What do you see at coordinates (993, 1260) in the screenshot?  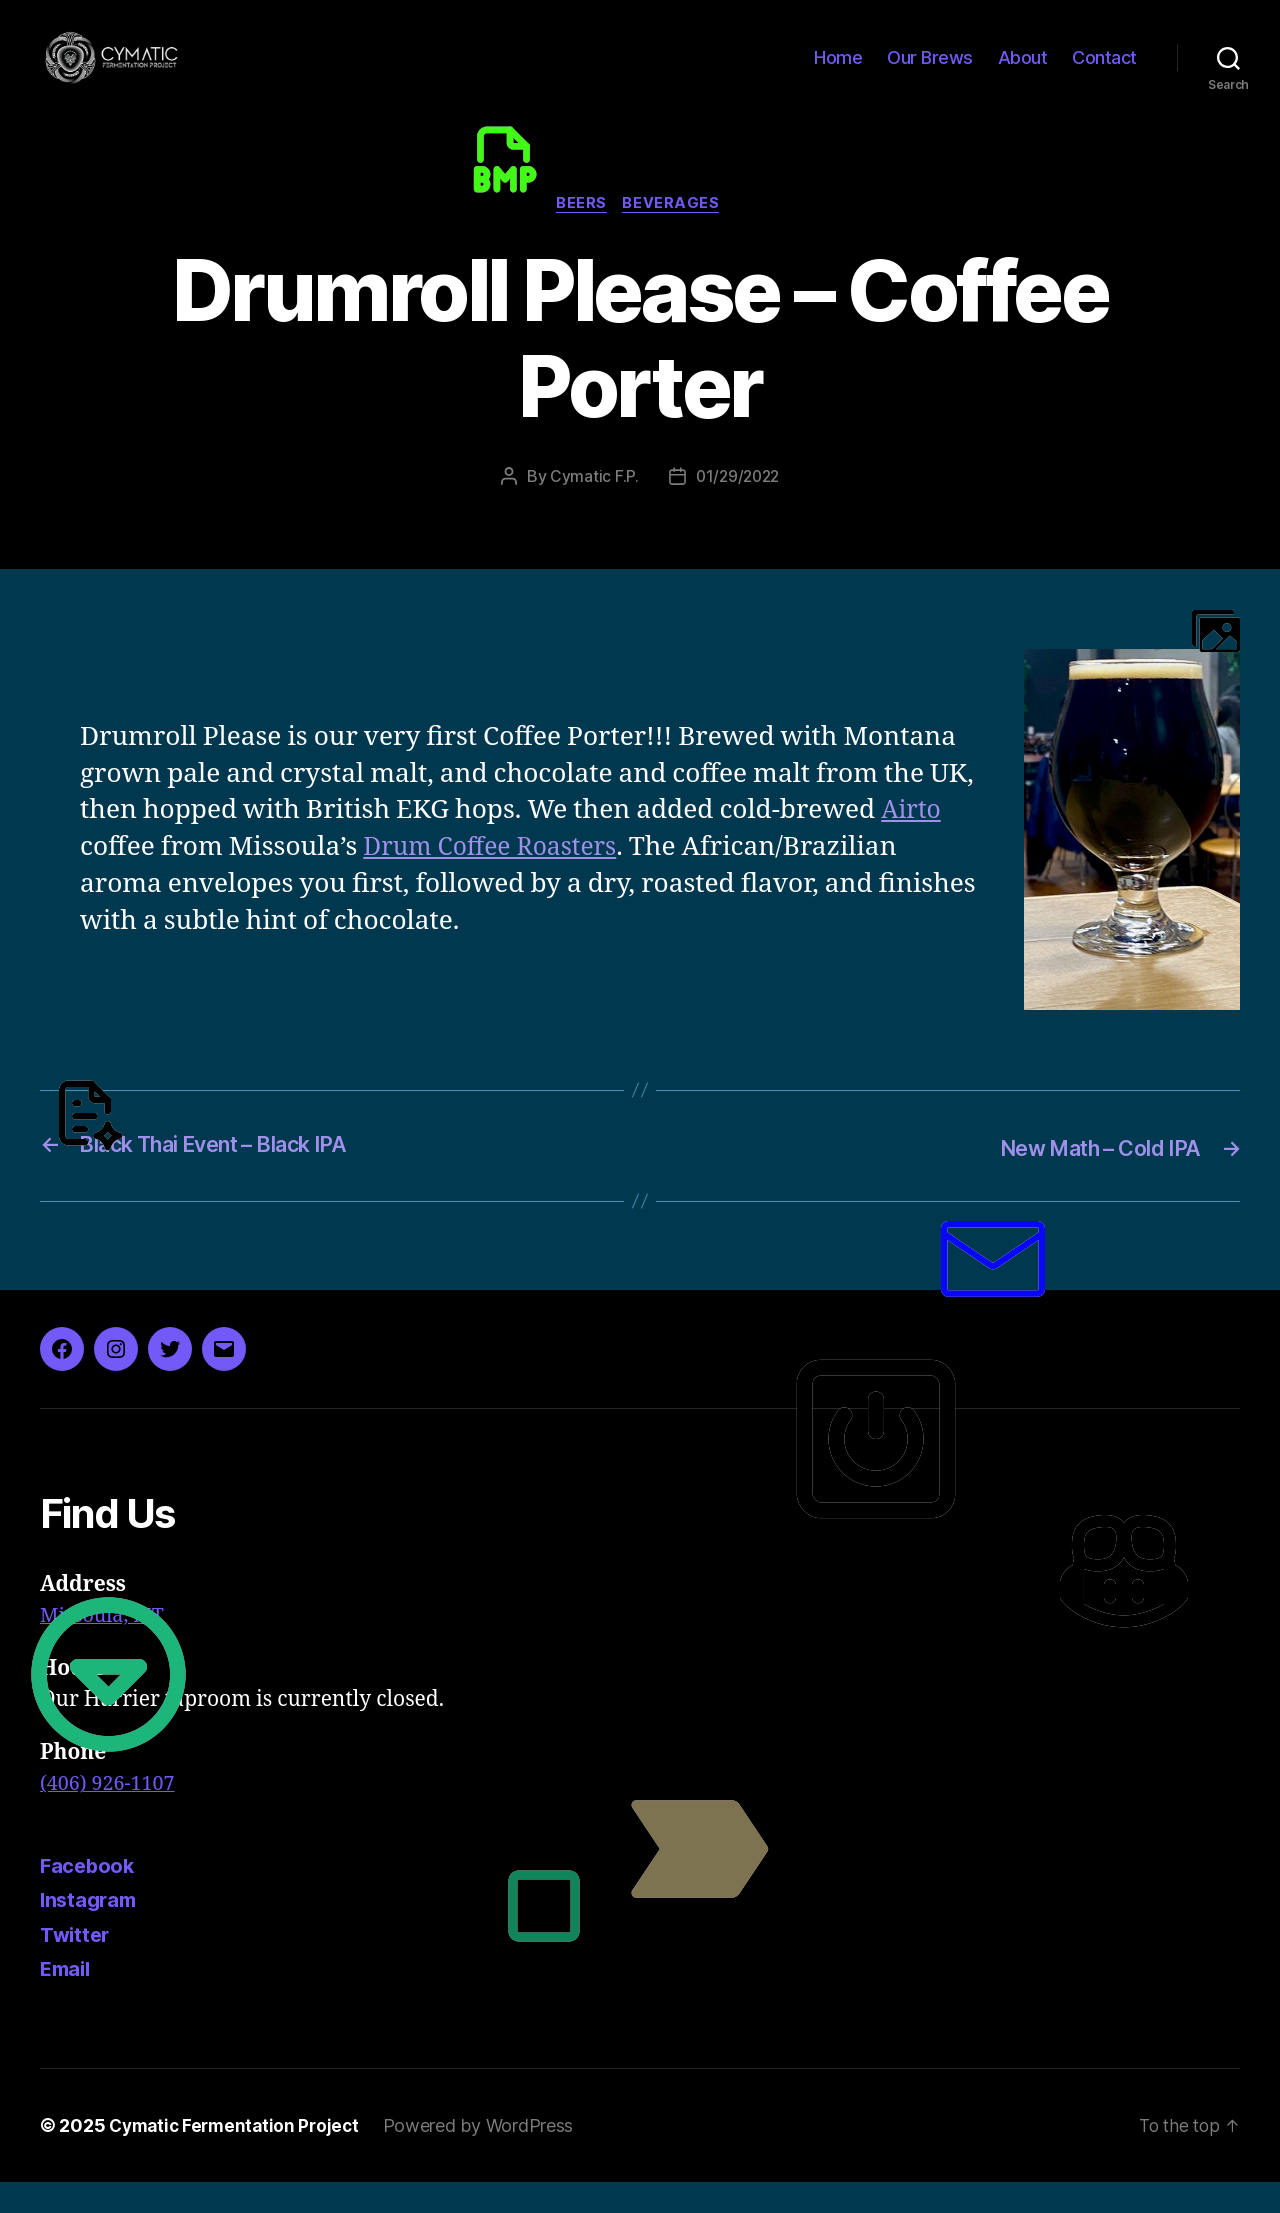 I see `open your inbox` at bounding box center [993, 1260].